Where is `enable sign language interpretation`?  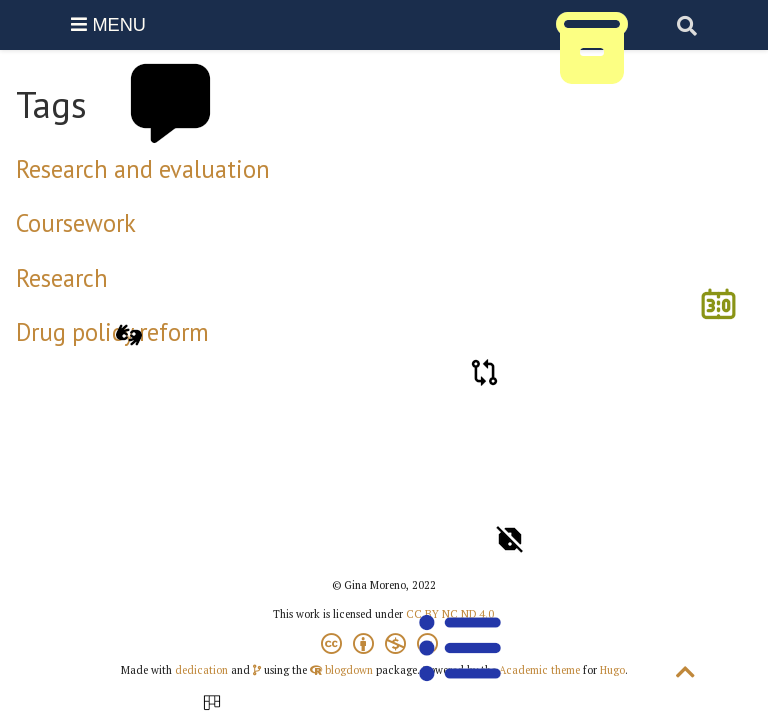
enable sign language interpretation is located at coordinates (129, 335).